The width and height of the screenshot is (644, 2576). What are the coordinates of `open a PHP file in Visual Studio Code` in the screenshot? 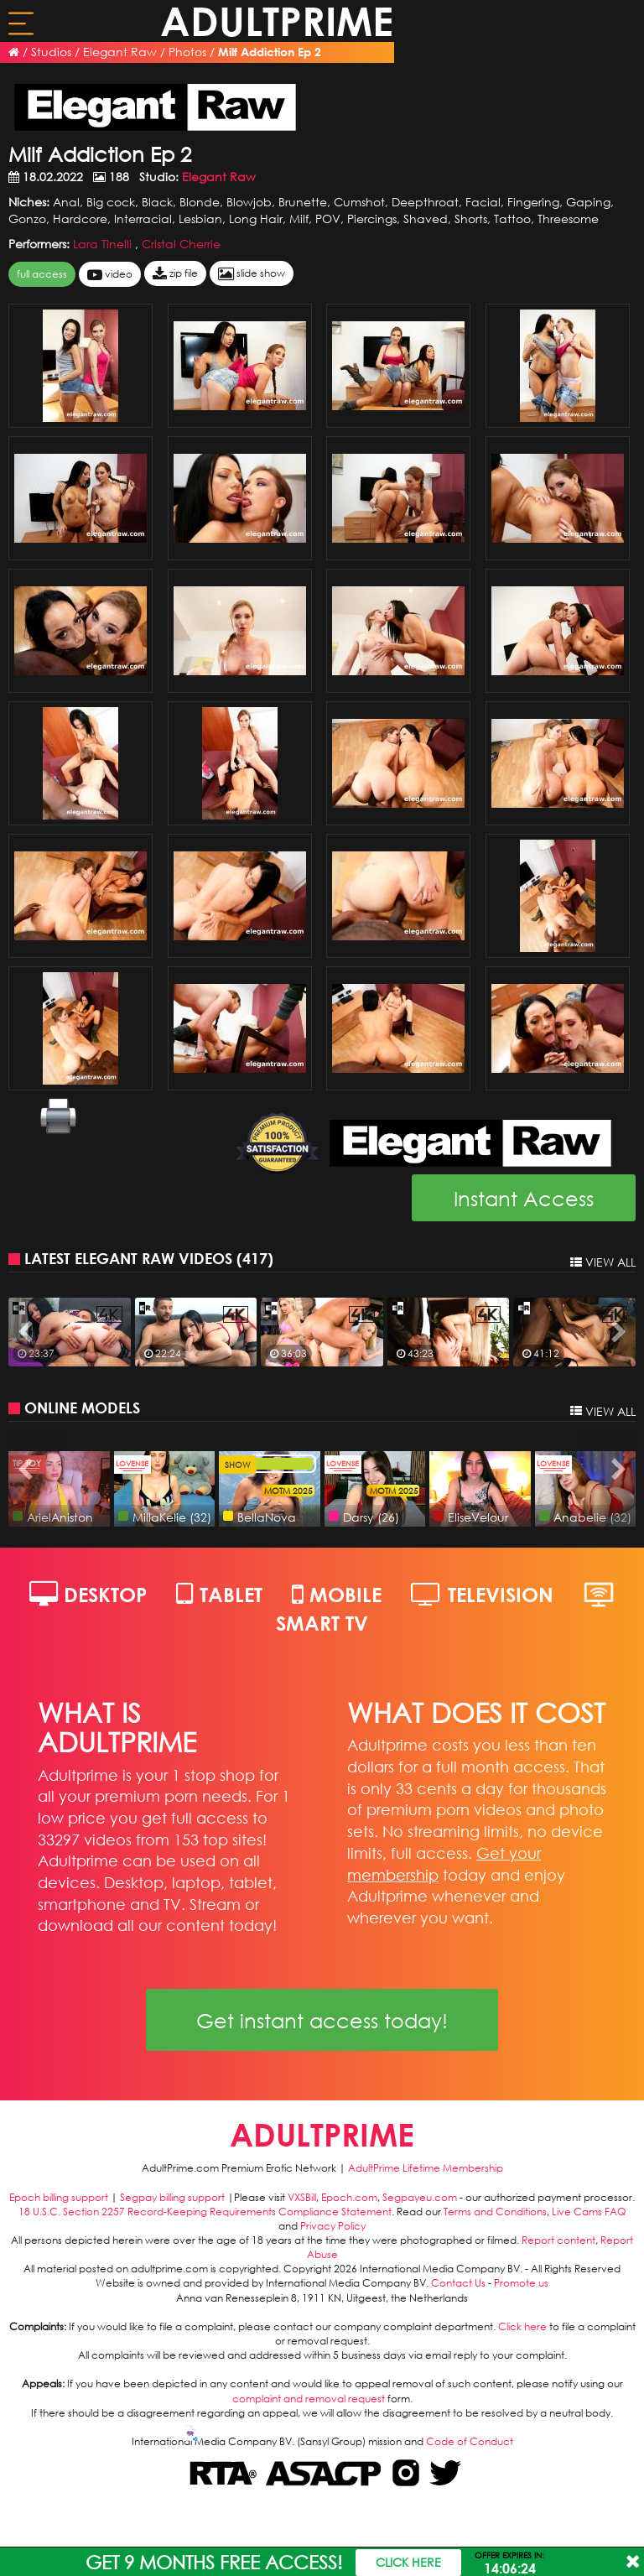 It's located at (190, 2433).